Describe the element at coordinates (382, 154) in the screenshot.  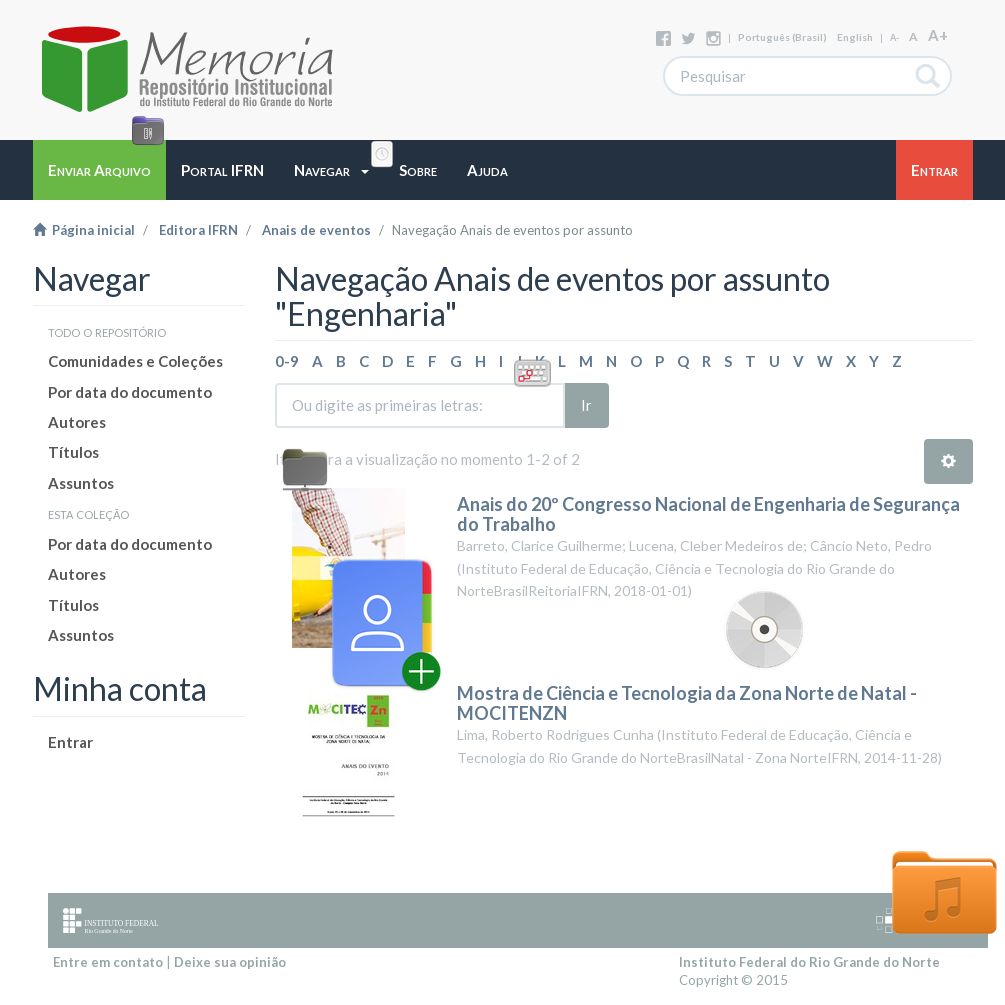
I see `image is currently loading` at that location.